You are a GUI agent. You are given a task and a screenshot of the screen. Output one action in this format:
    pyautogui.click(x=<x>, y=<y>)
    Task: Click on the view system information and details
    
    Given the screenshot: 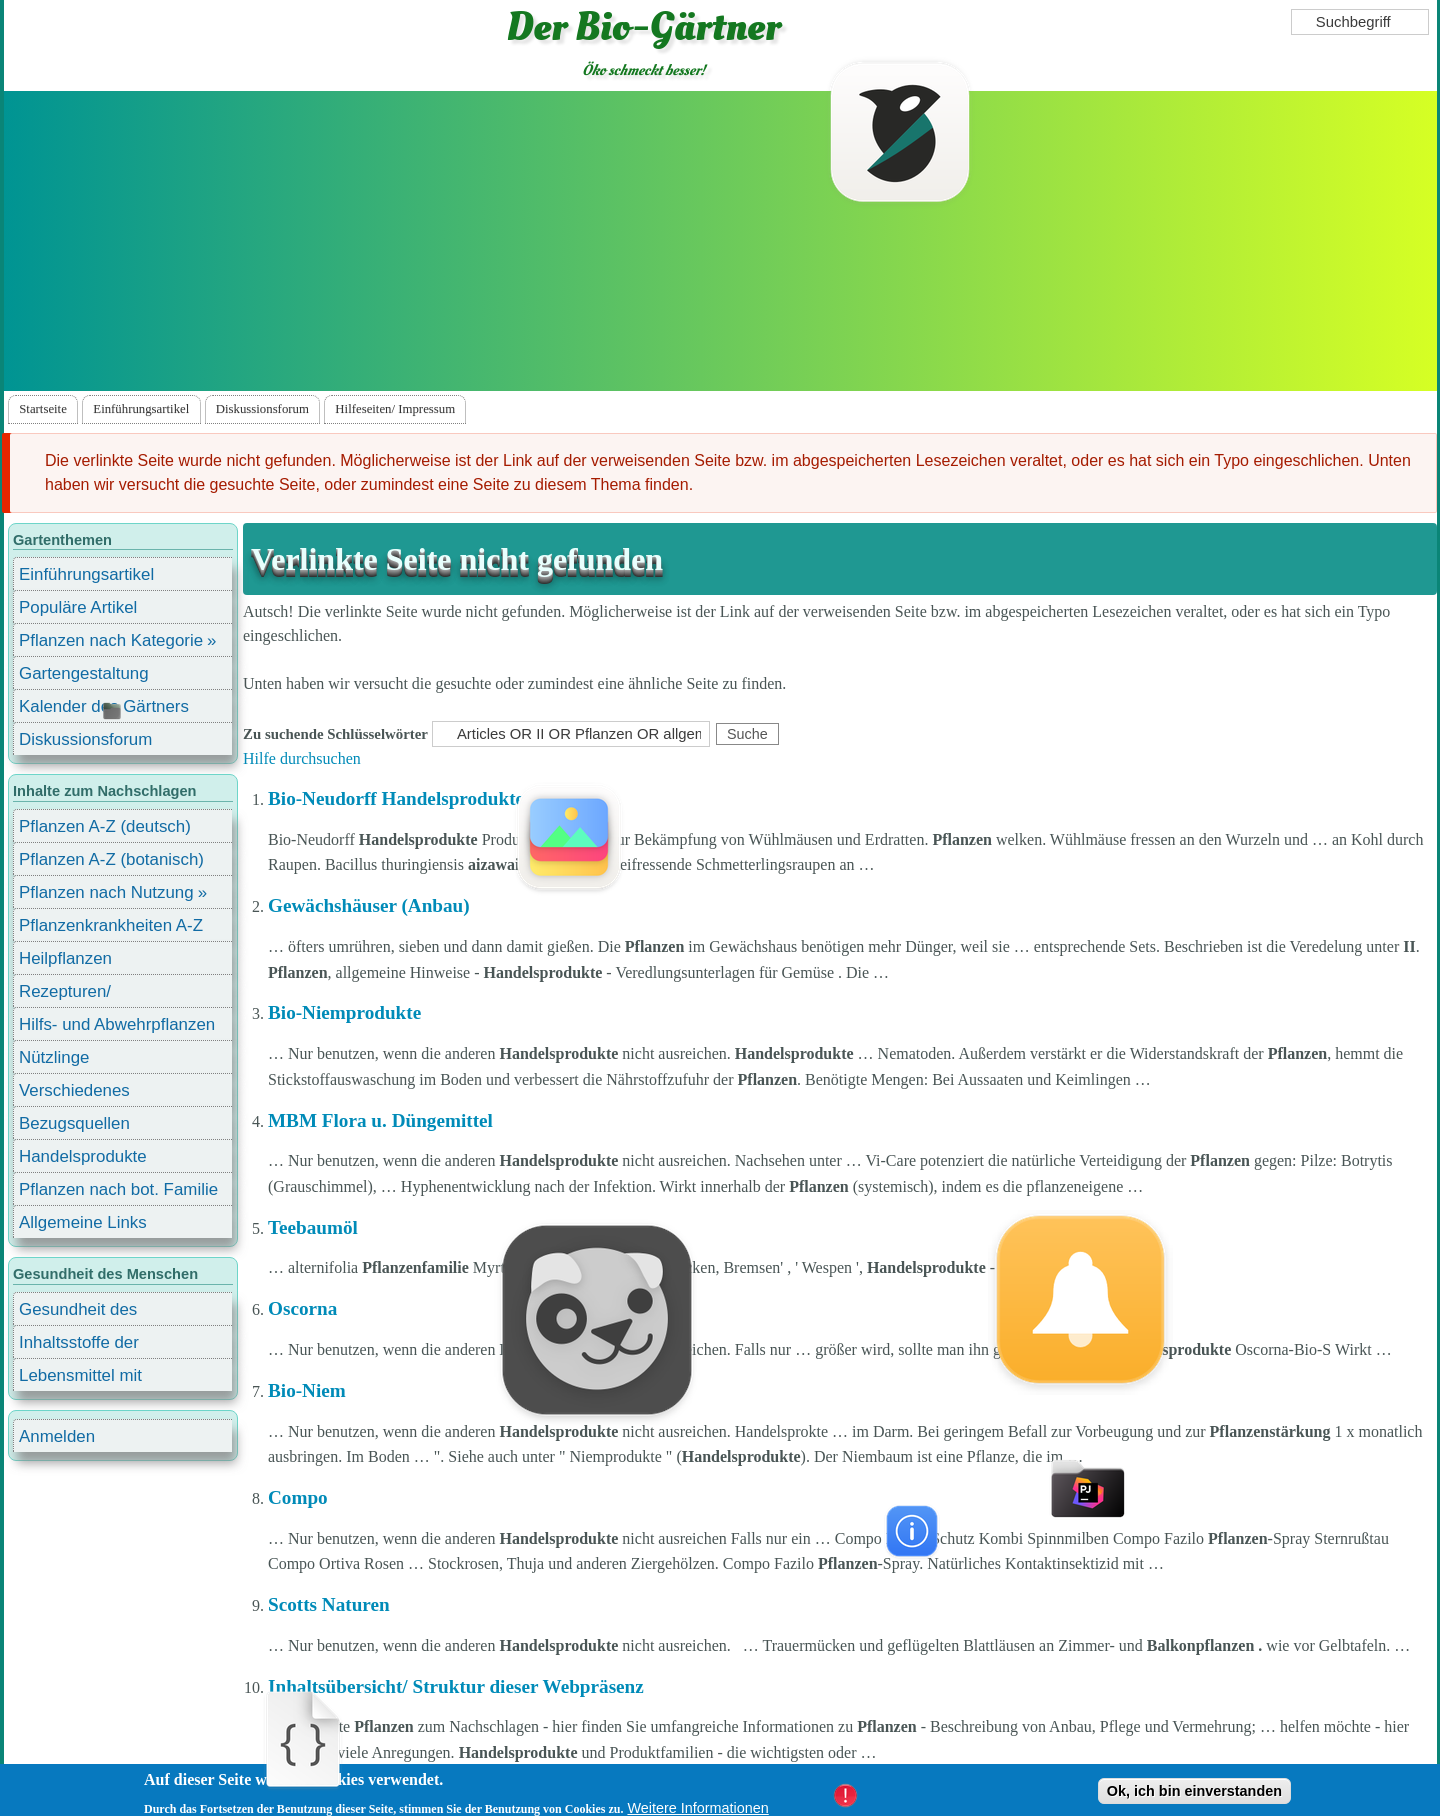 What is the action you would take?
    pyautogui.click(x=912, y=1532)
    